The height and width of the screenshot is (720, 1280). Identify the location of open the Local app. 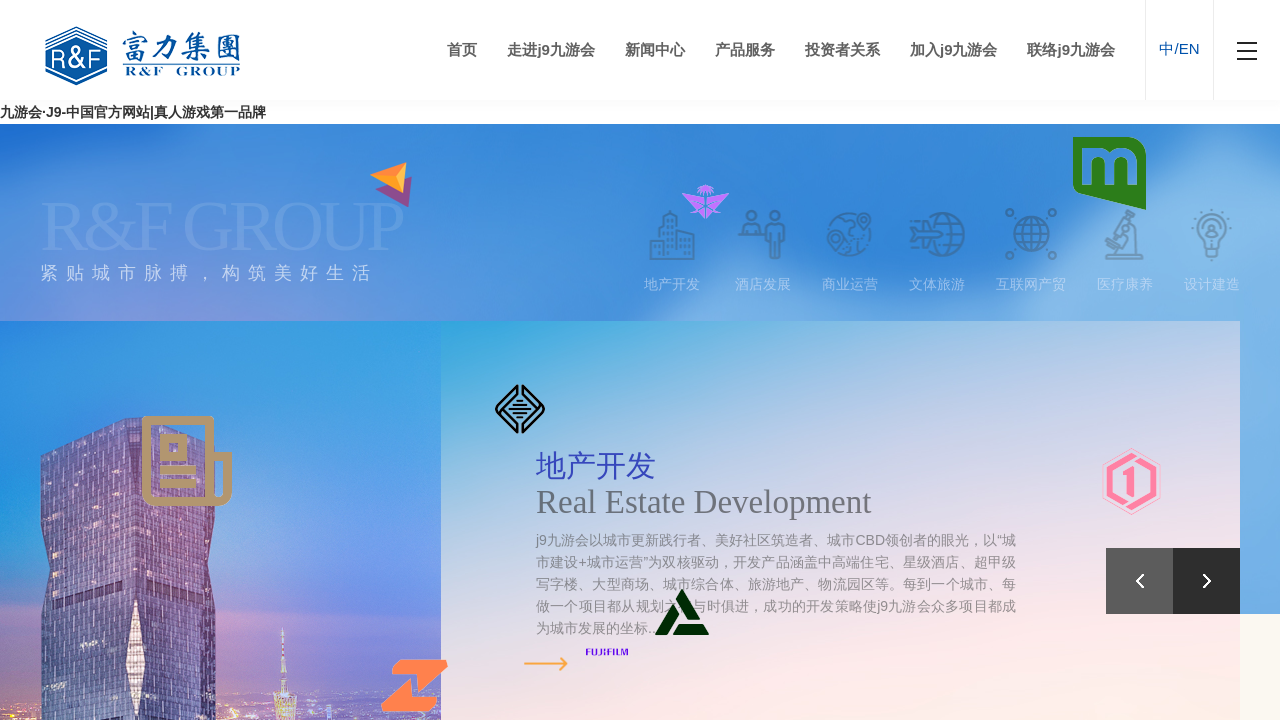
(520, 409).